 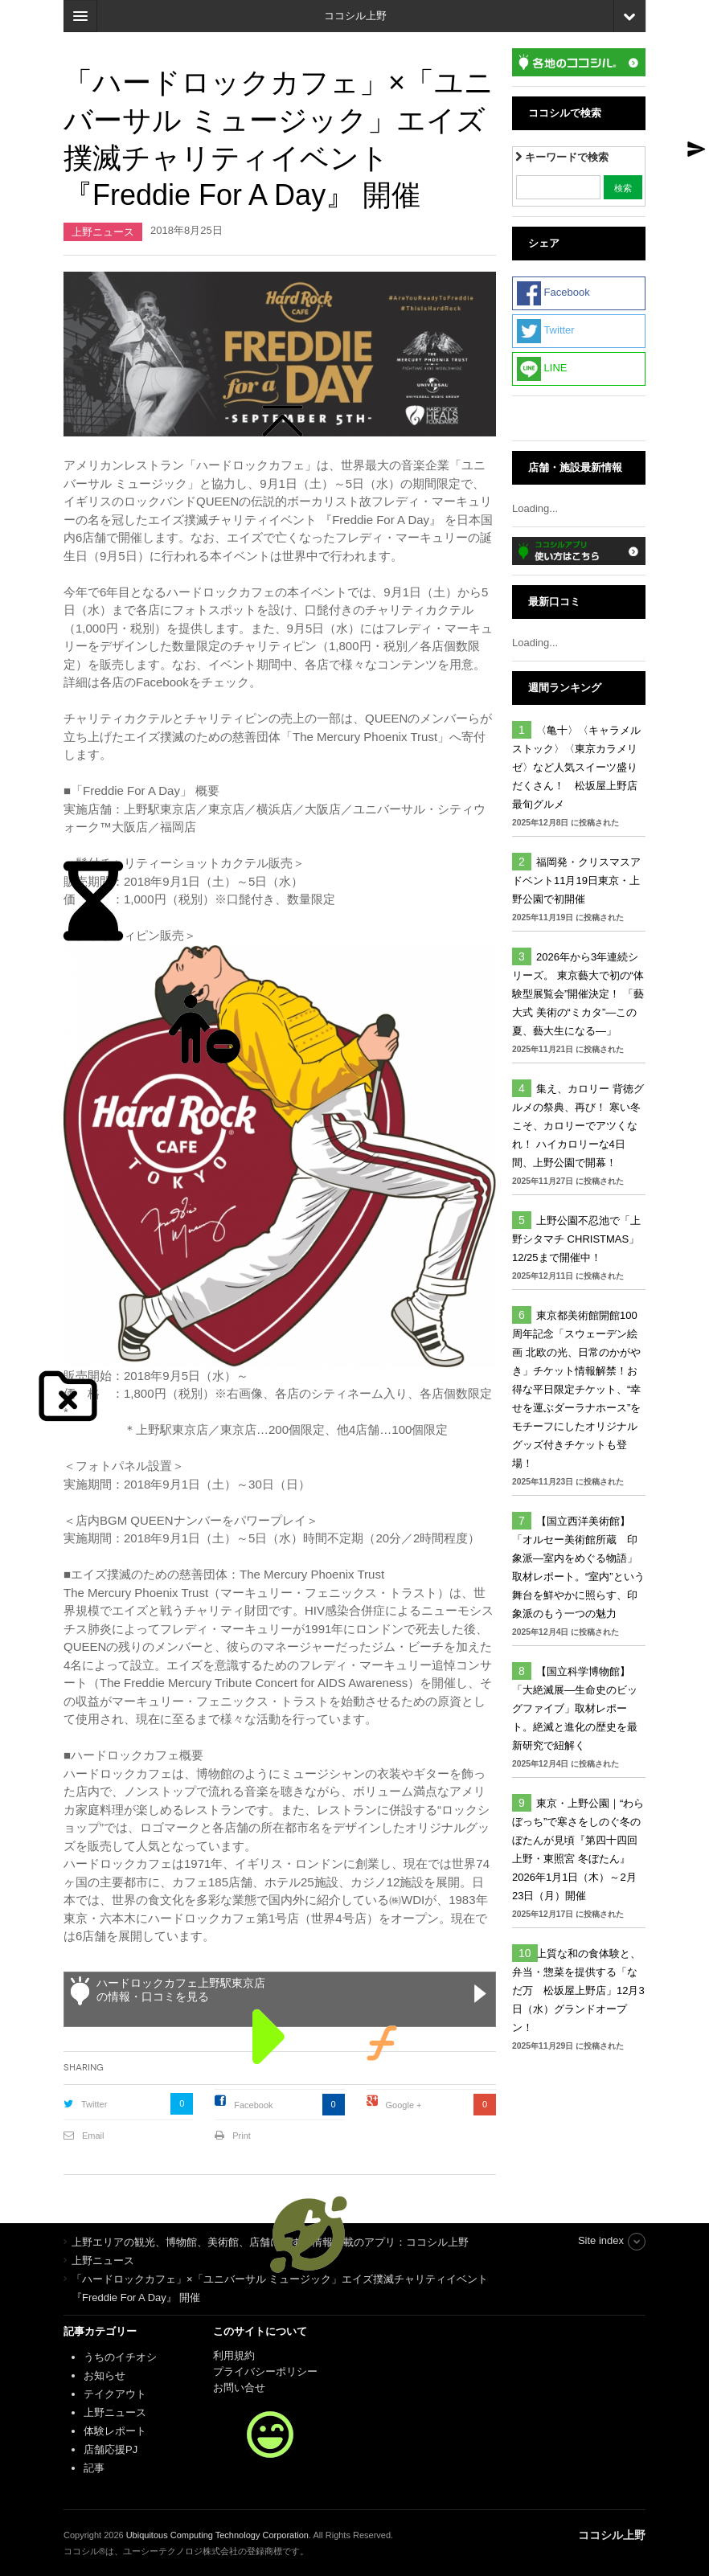 I want to click on collapse content or scroll to top, so click(x=282, y=420).